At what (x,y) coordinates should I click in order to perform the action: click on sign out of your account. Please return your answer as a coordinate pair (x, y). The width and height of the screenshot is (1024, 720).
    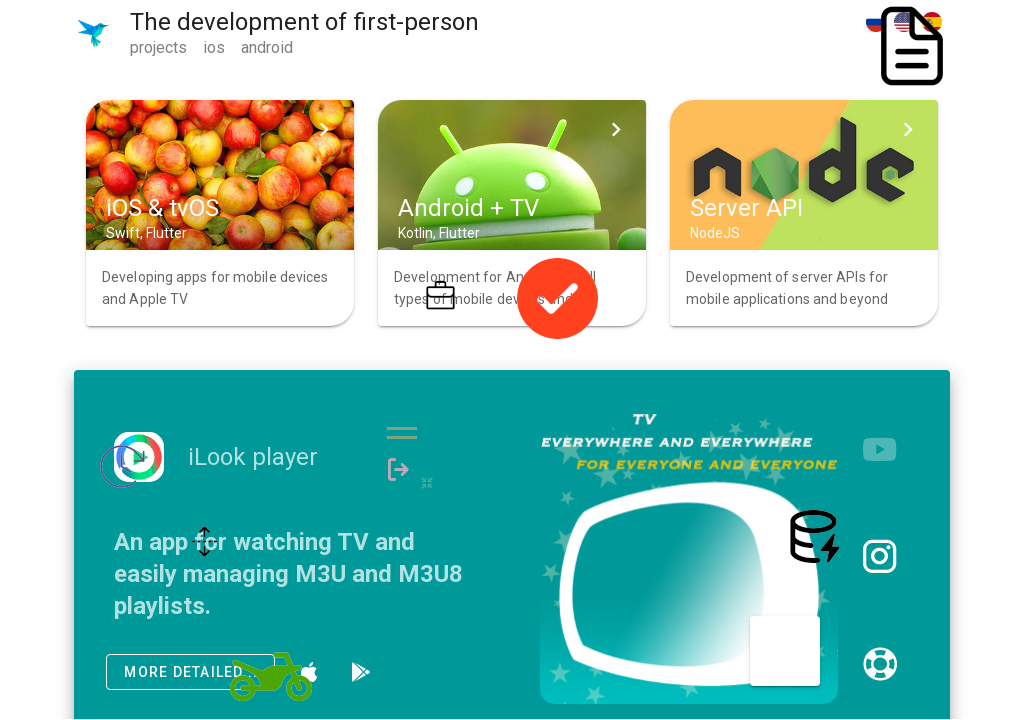
    Looking at the image, I should click on (397, 469).